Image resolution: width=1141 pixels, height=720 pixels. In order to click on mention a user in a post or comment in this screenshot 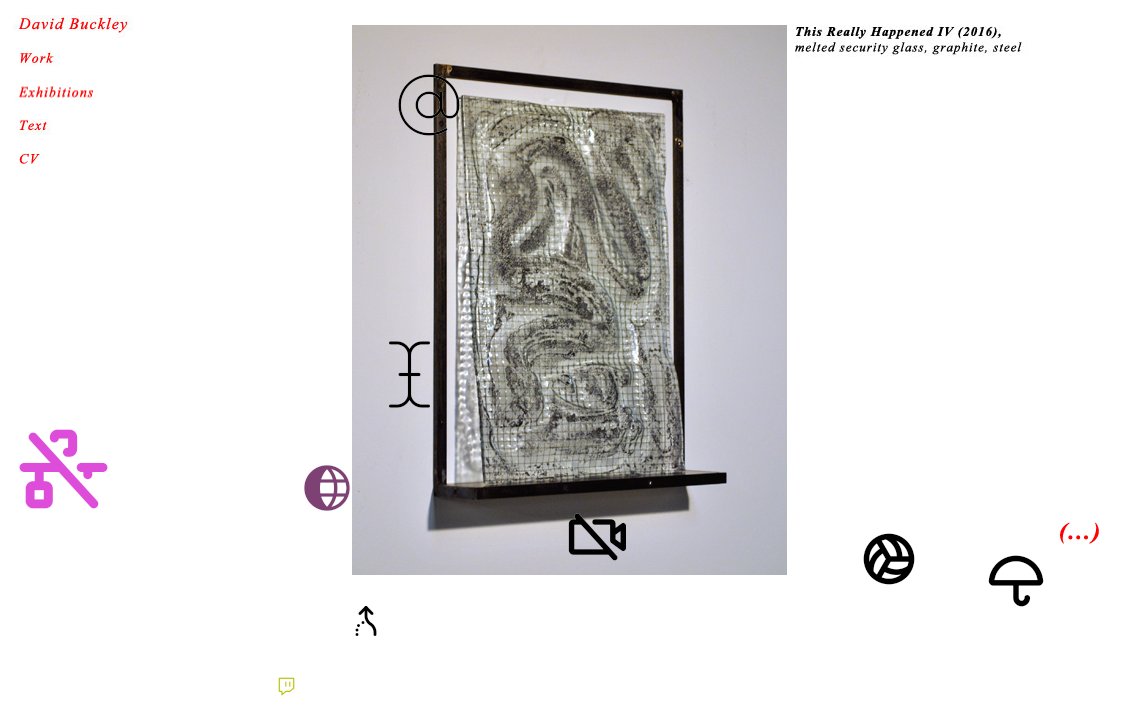, I will do `click(429, 105)`.